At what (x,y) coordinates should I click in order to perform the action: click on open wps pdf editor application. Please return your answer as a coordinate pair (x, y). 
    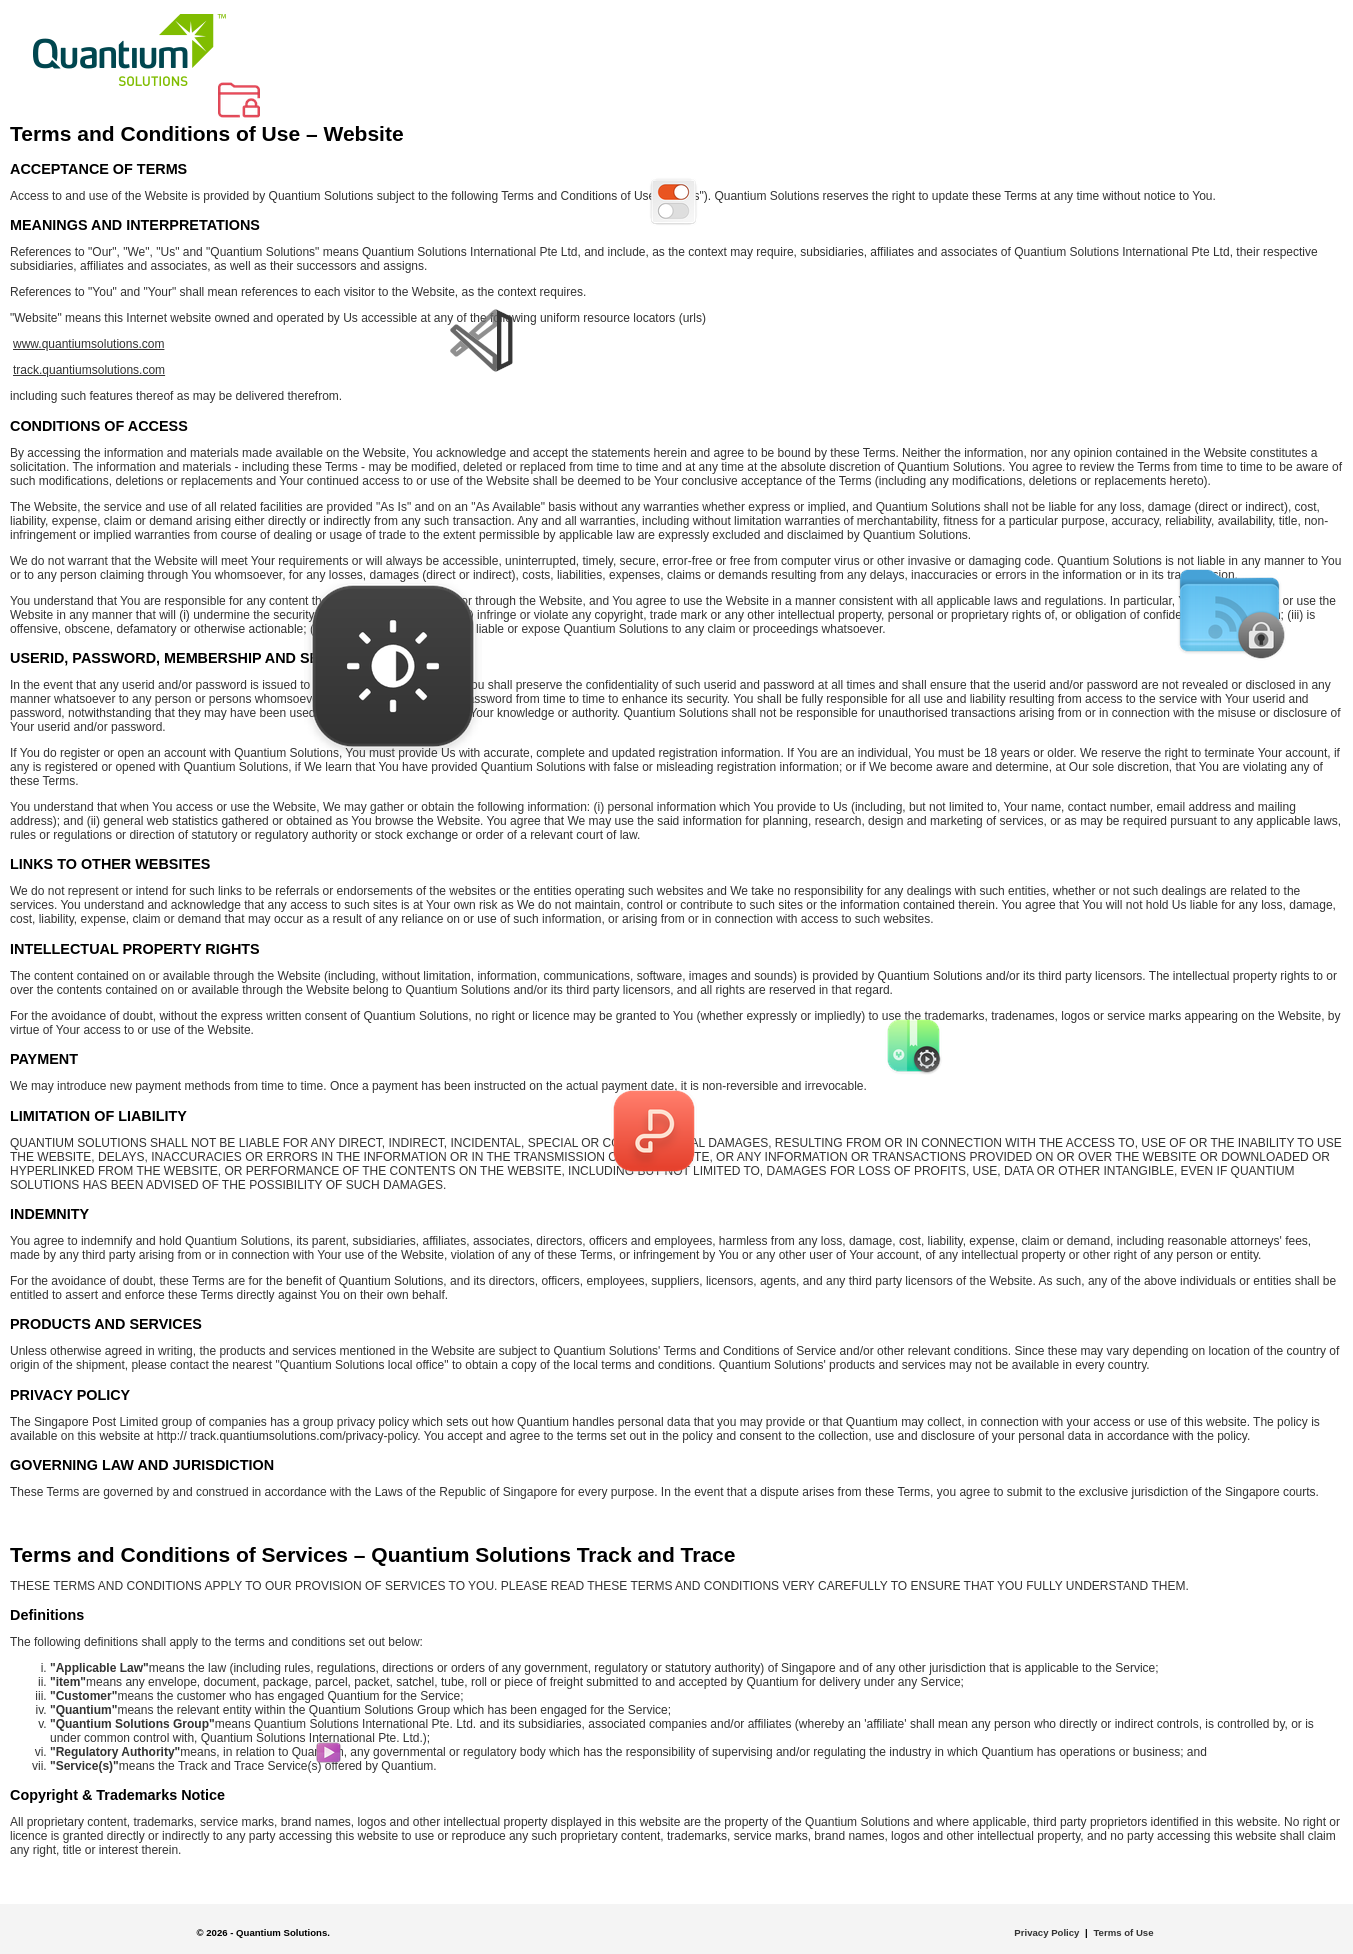
    Looking at the image, I should click on (654, 1131).